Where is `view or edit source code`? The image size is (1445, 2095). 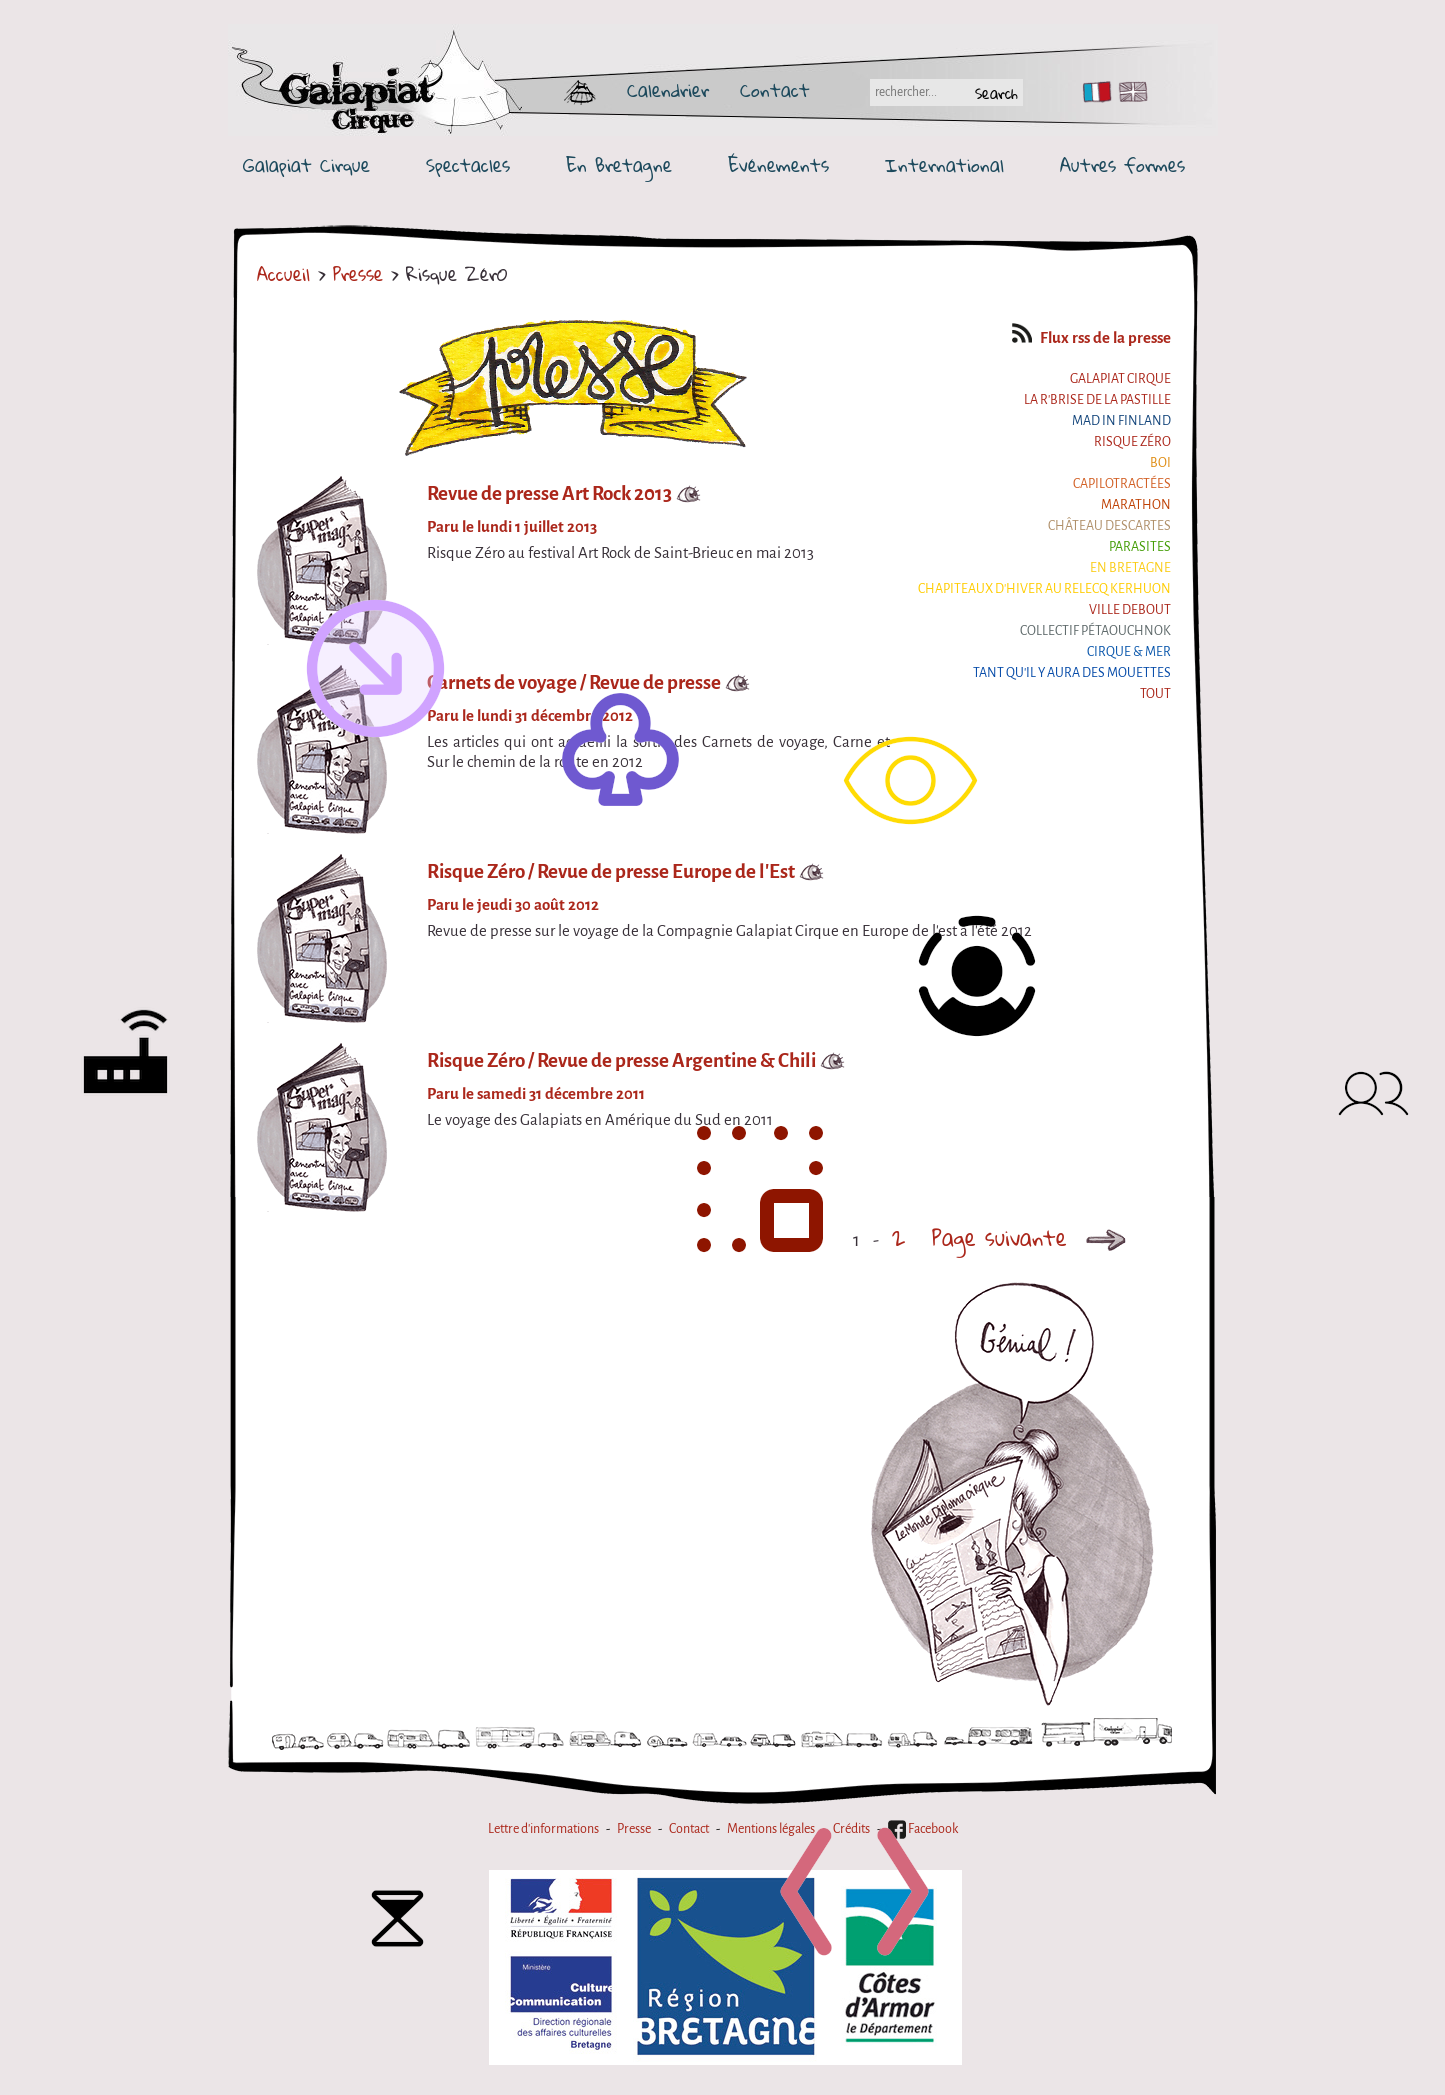
view or edit source code is located at coordinates (854, 1891).